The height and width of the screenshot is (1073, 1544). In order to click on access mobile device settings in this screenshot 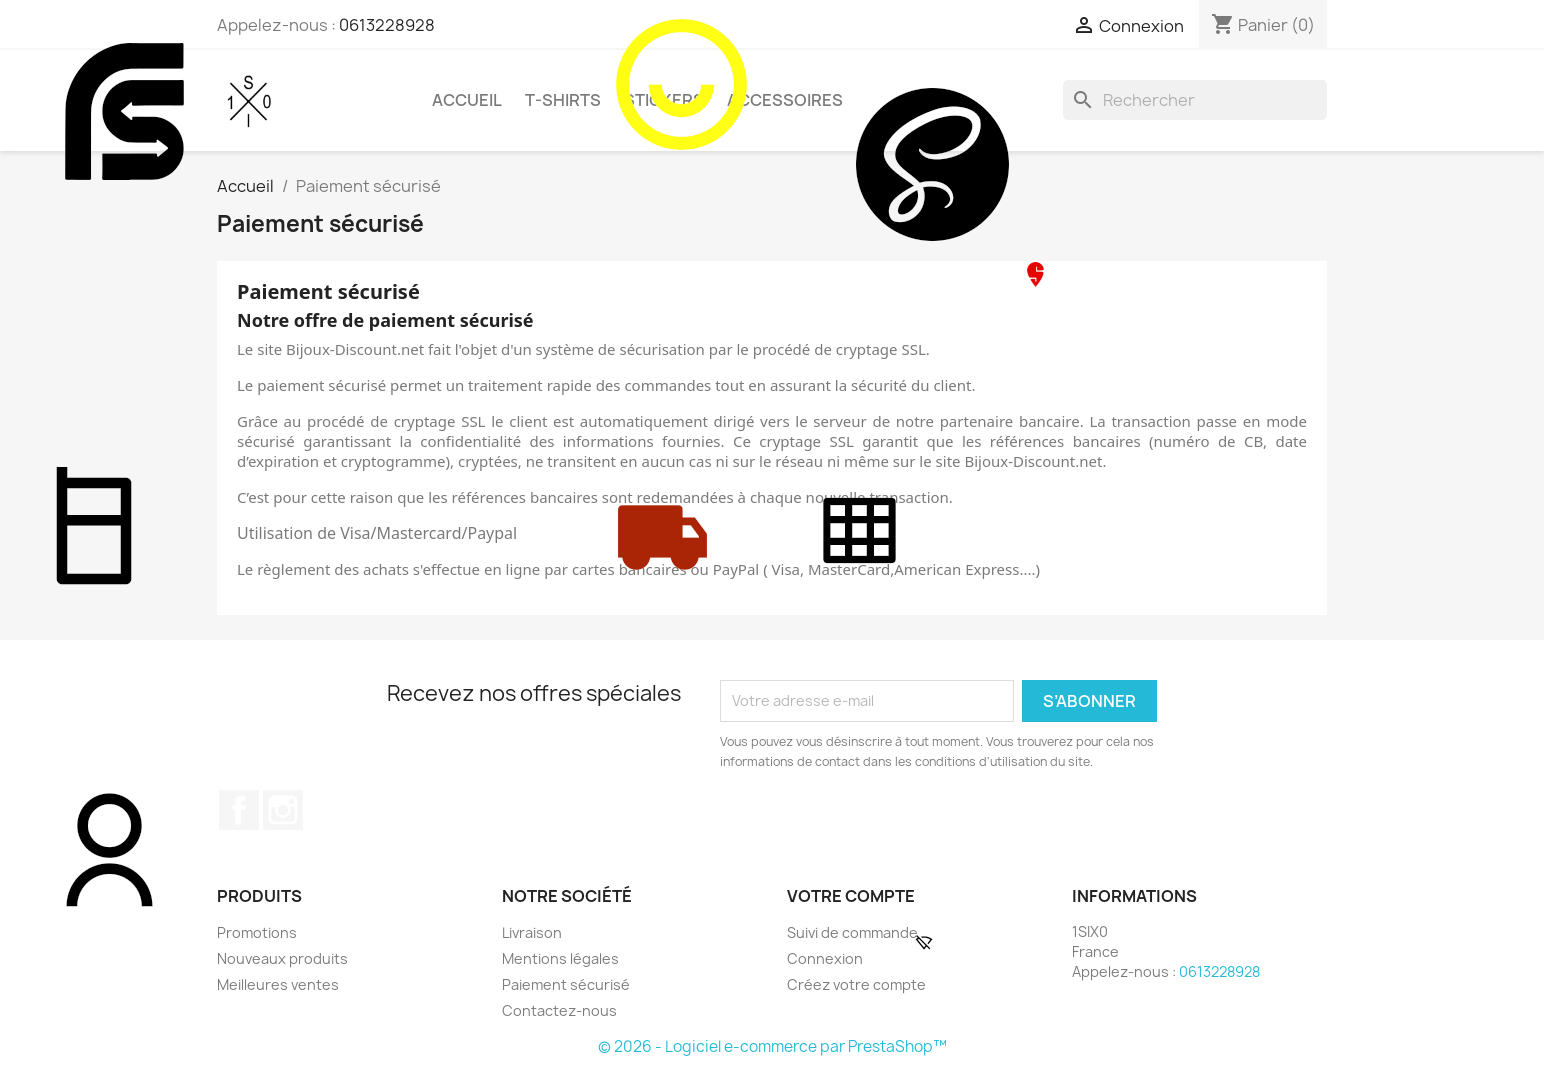, I will do `click(94, 531)`.